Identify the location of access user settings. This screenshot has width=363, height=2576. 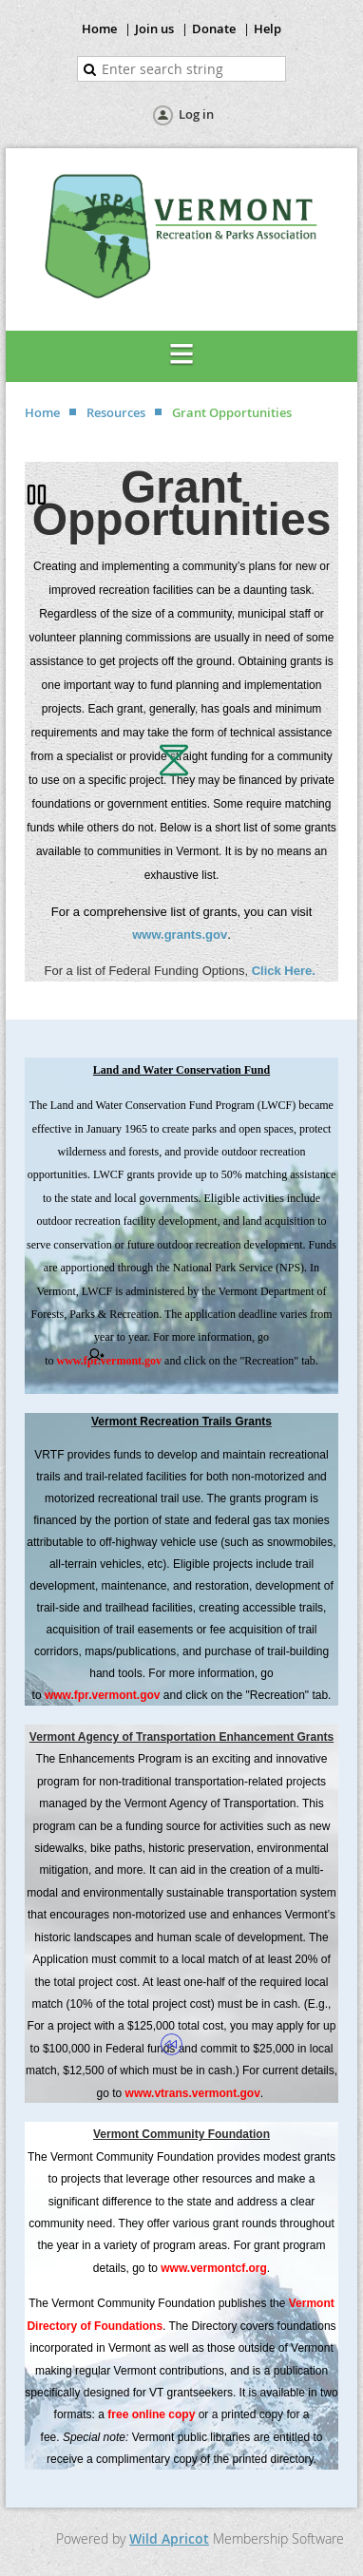
(96, 1355).